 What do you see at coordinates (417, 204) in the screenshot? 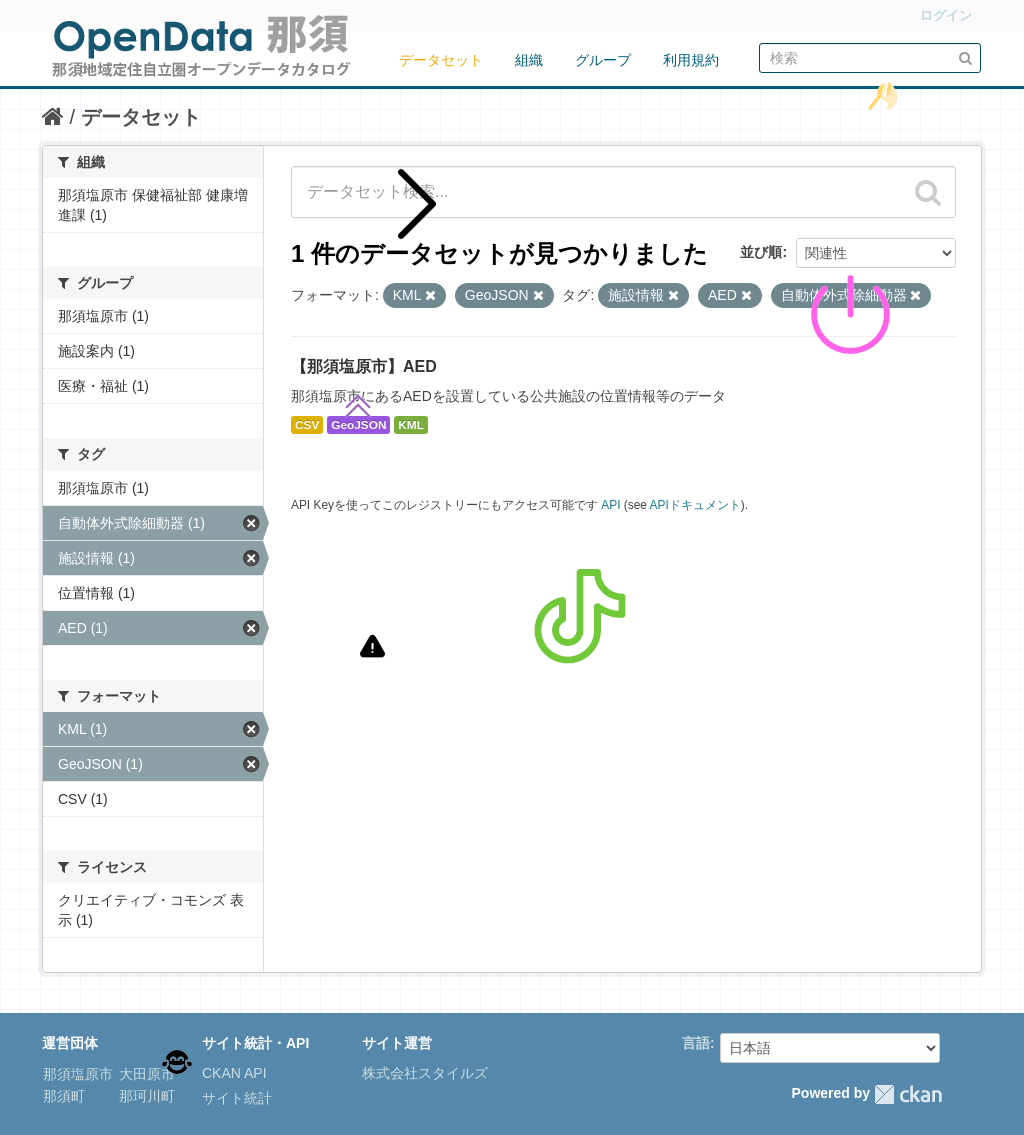
I see `navigate to the next item or page` at bounding box center [417, 204].